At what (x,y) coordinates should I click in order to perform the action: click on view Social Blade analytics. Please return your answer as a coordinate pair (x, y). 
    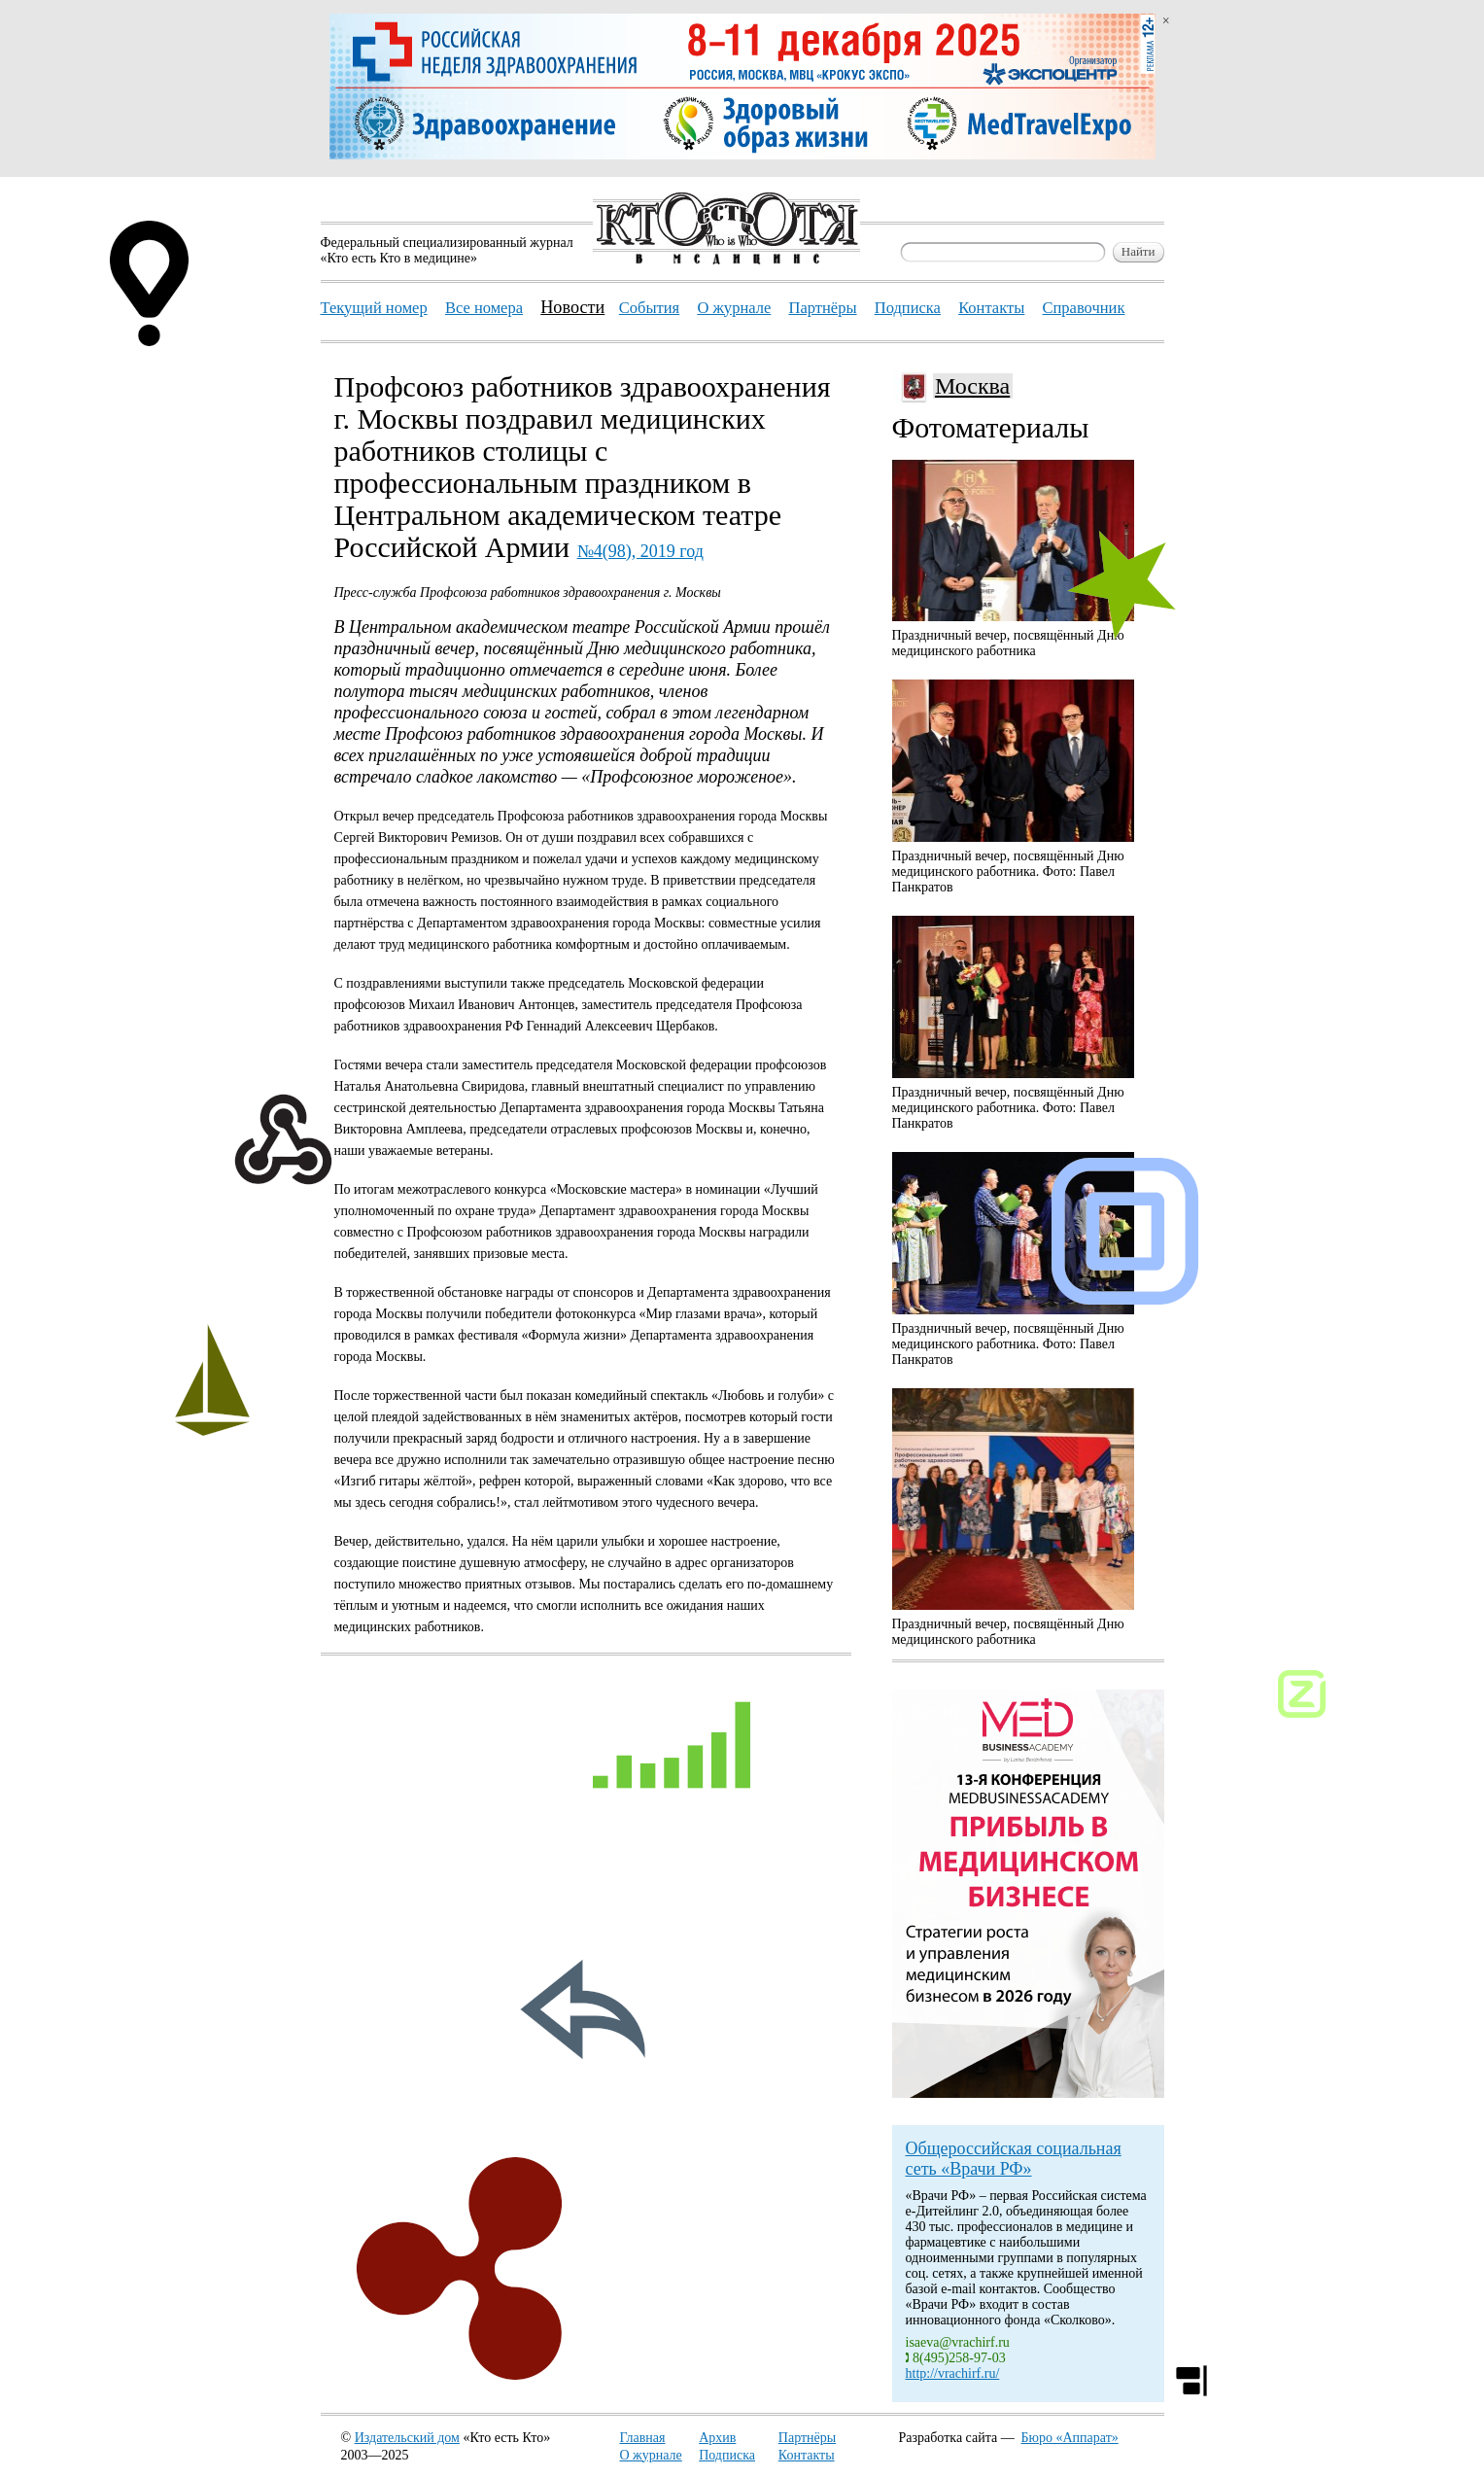
    Looking at the image, I should click on (672, 1745).